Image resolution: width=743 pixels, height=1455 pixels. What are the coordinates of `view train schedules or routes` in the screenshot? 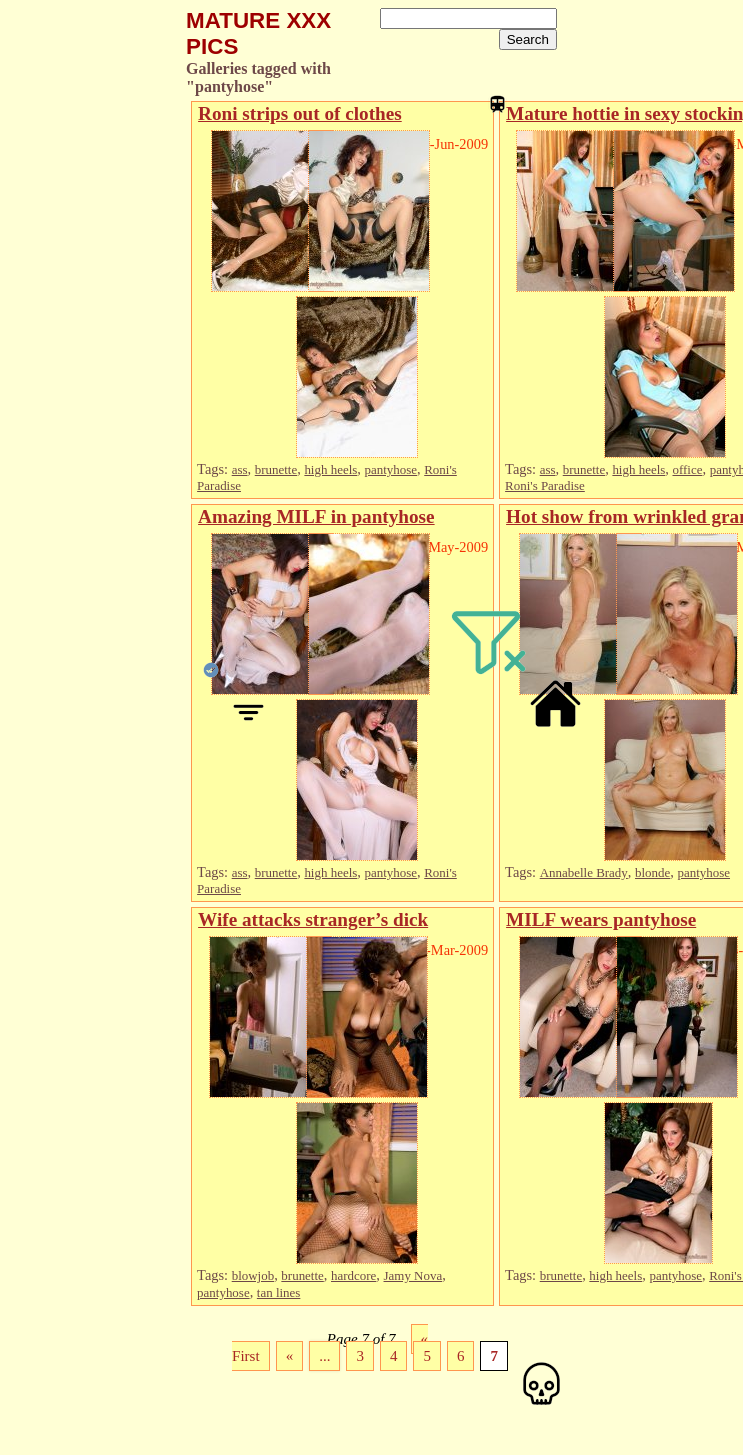 It's located at (497, 104).